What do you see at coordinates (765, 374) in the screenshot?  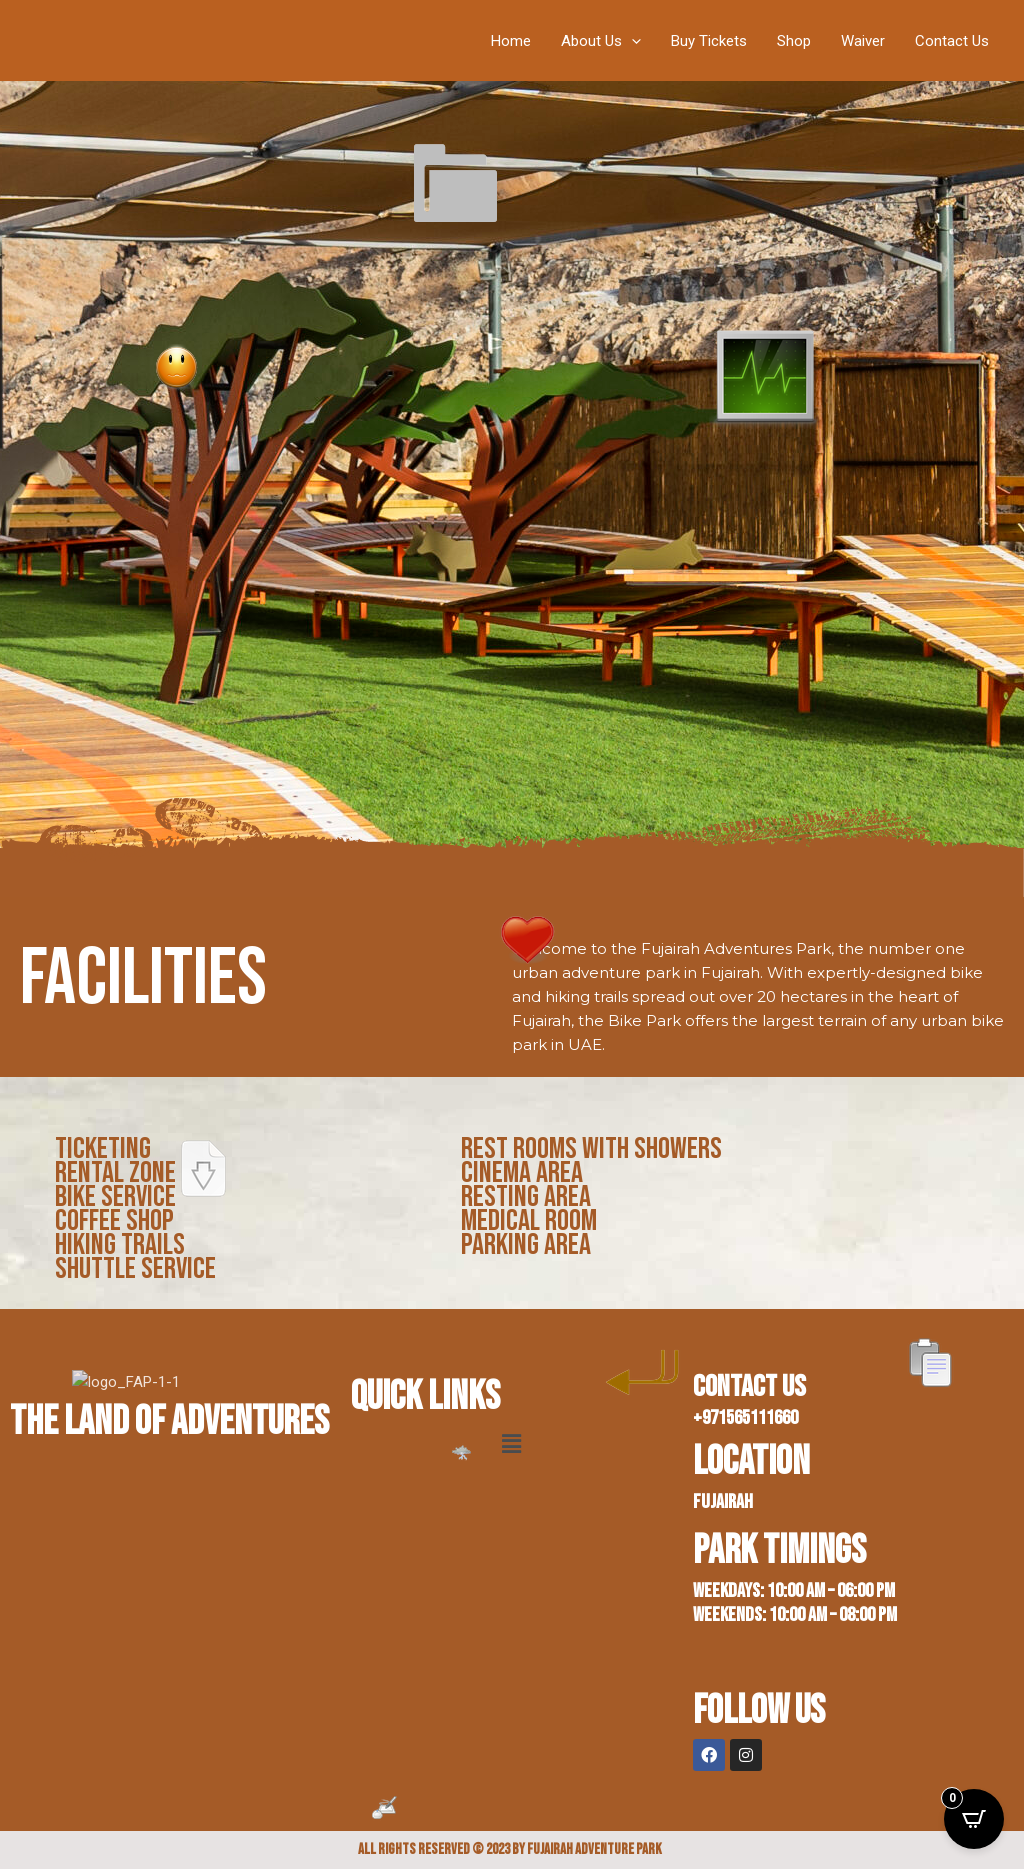 I see `open system monitor to view resource usage` at bounding box center [765, 374].